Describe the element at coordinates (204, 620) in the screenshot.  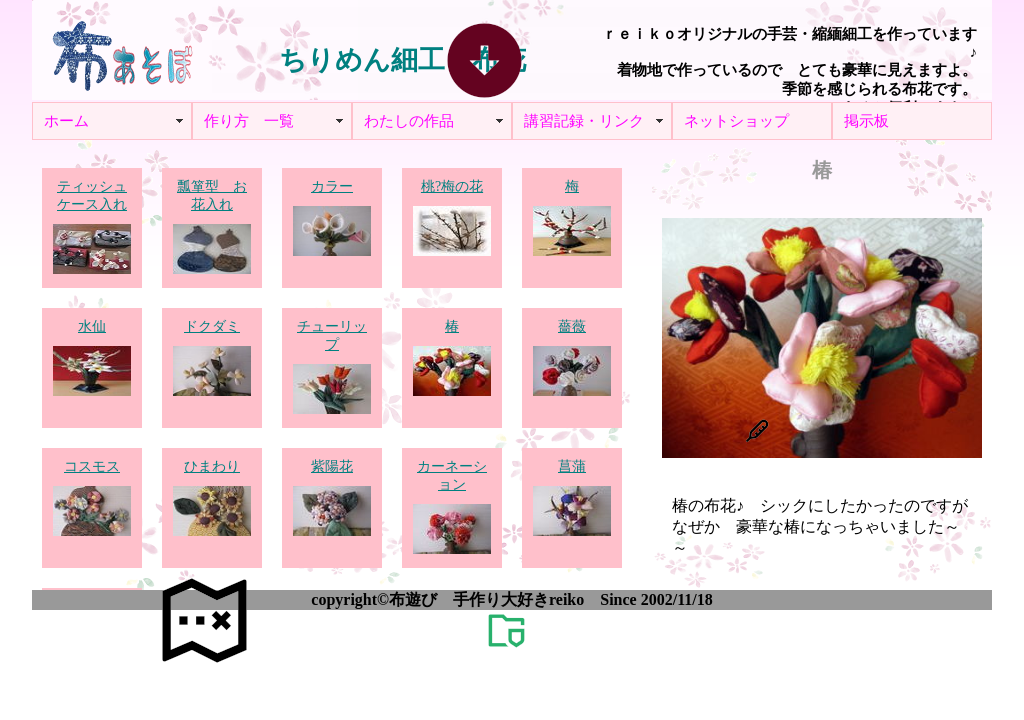
I see `view treasure map or hidden location` at that location.